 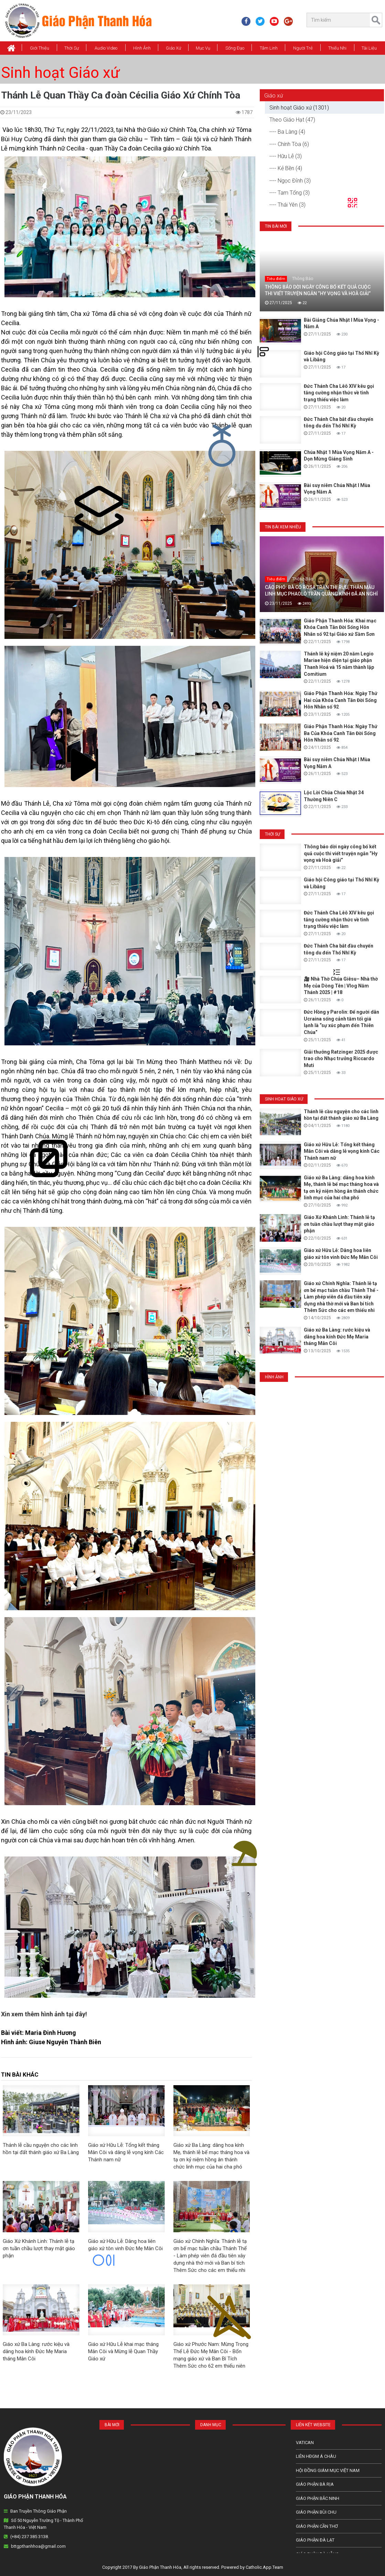 I want to click on indicates nonbinary gender identity option, so click(x=222, y=446).